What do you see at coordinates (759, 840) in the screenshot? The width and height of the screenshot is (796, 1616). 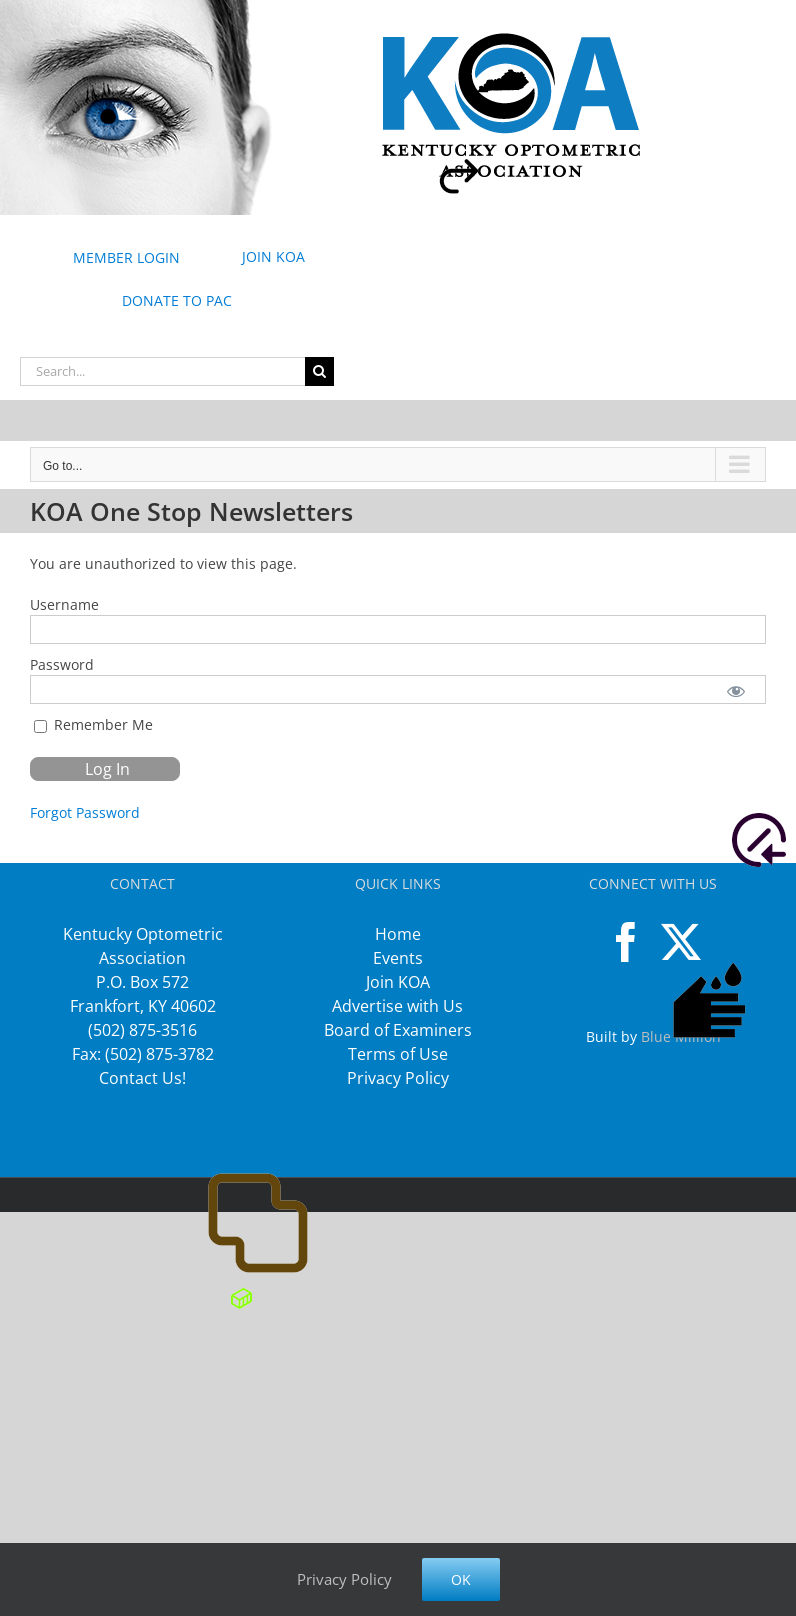 I see `indicates a linked issue was closed as not planned` at bounding box center [759, 840].